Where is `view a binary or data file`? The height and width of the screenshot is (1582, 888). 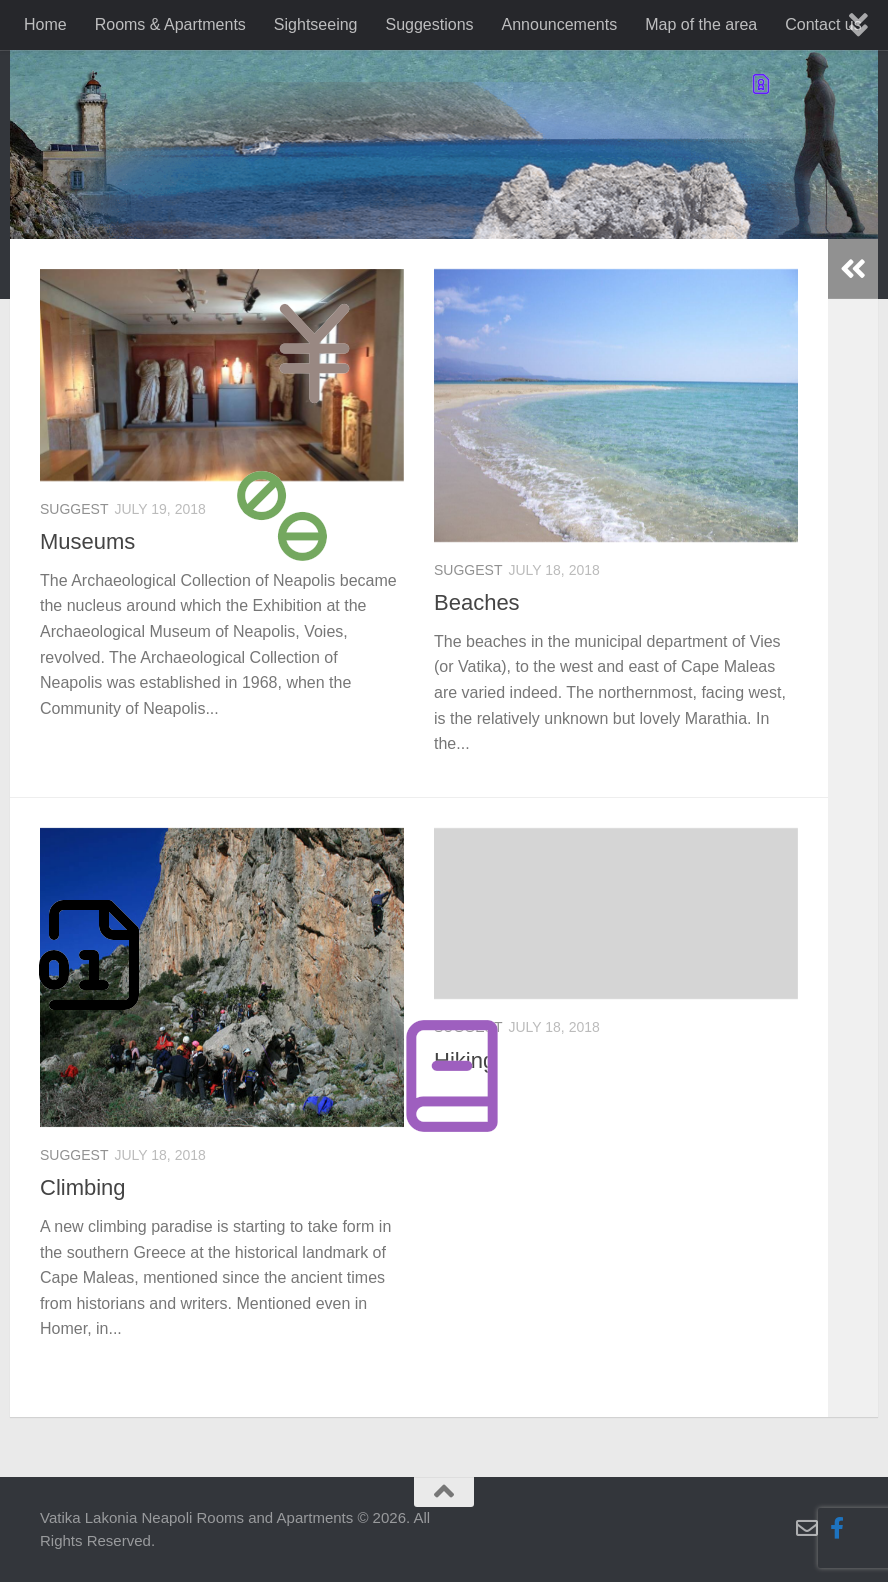
view a binary or data file is located at coordinates (94, 955).